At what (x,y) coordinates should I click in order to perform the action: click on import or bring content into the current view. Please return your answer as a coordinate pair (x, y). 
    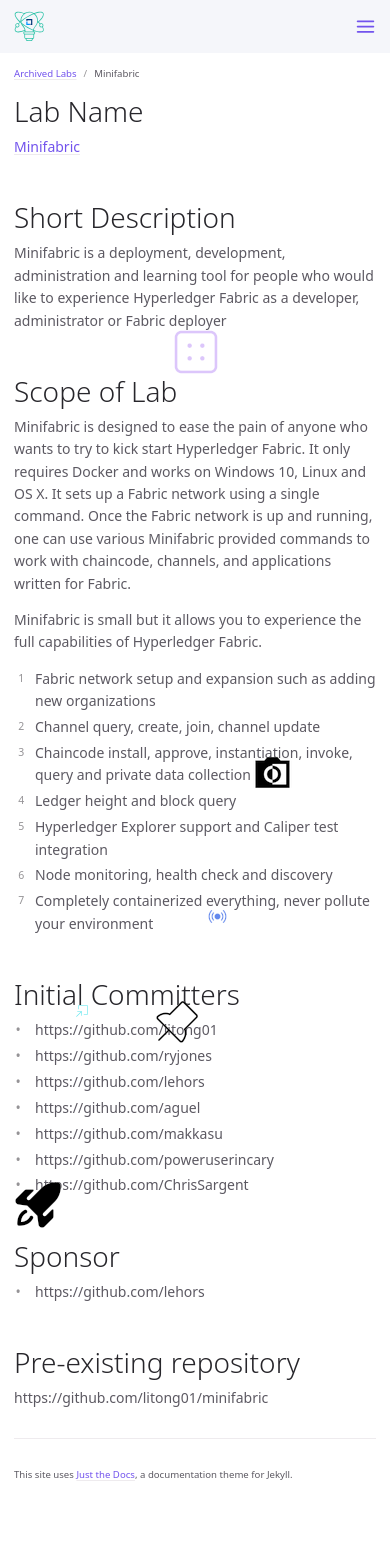
    Looking at the image, I should click on (82, 1011).